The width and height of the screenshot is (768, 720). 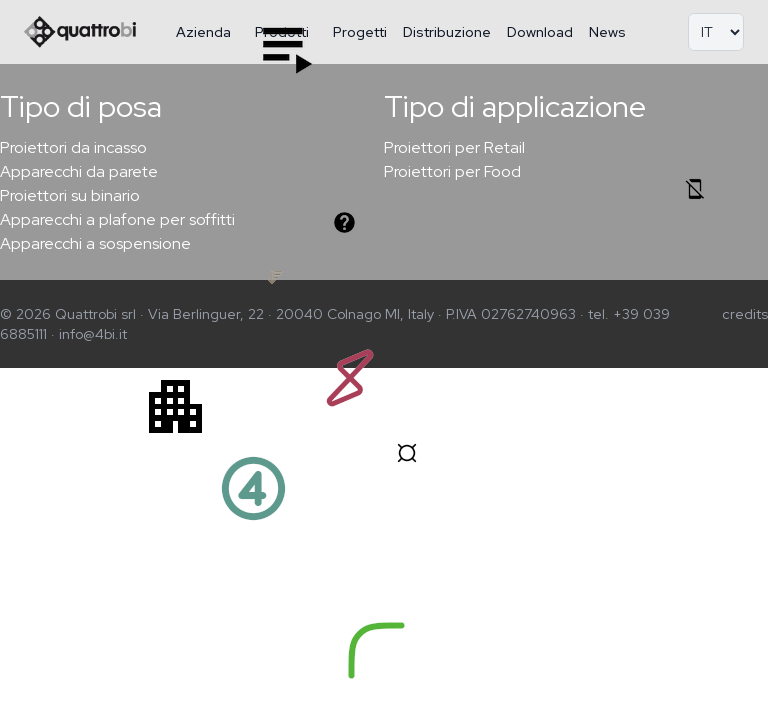 I want to click on access THORChain cryptocurrency services, so click(x=350, y=378).